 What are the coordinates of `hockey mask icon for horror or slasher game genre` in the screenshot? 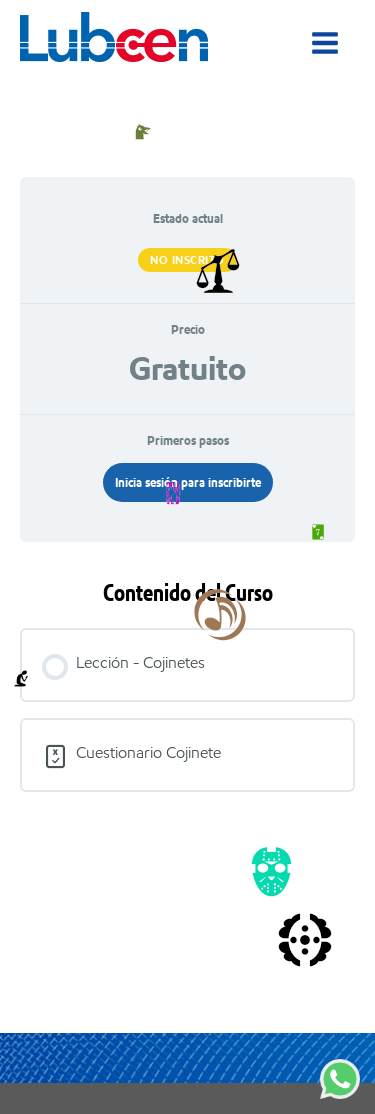 It's located at (271, 871).